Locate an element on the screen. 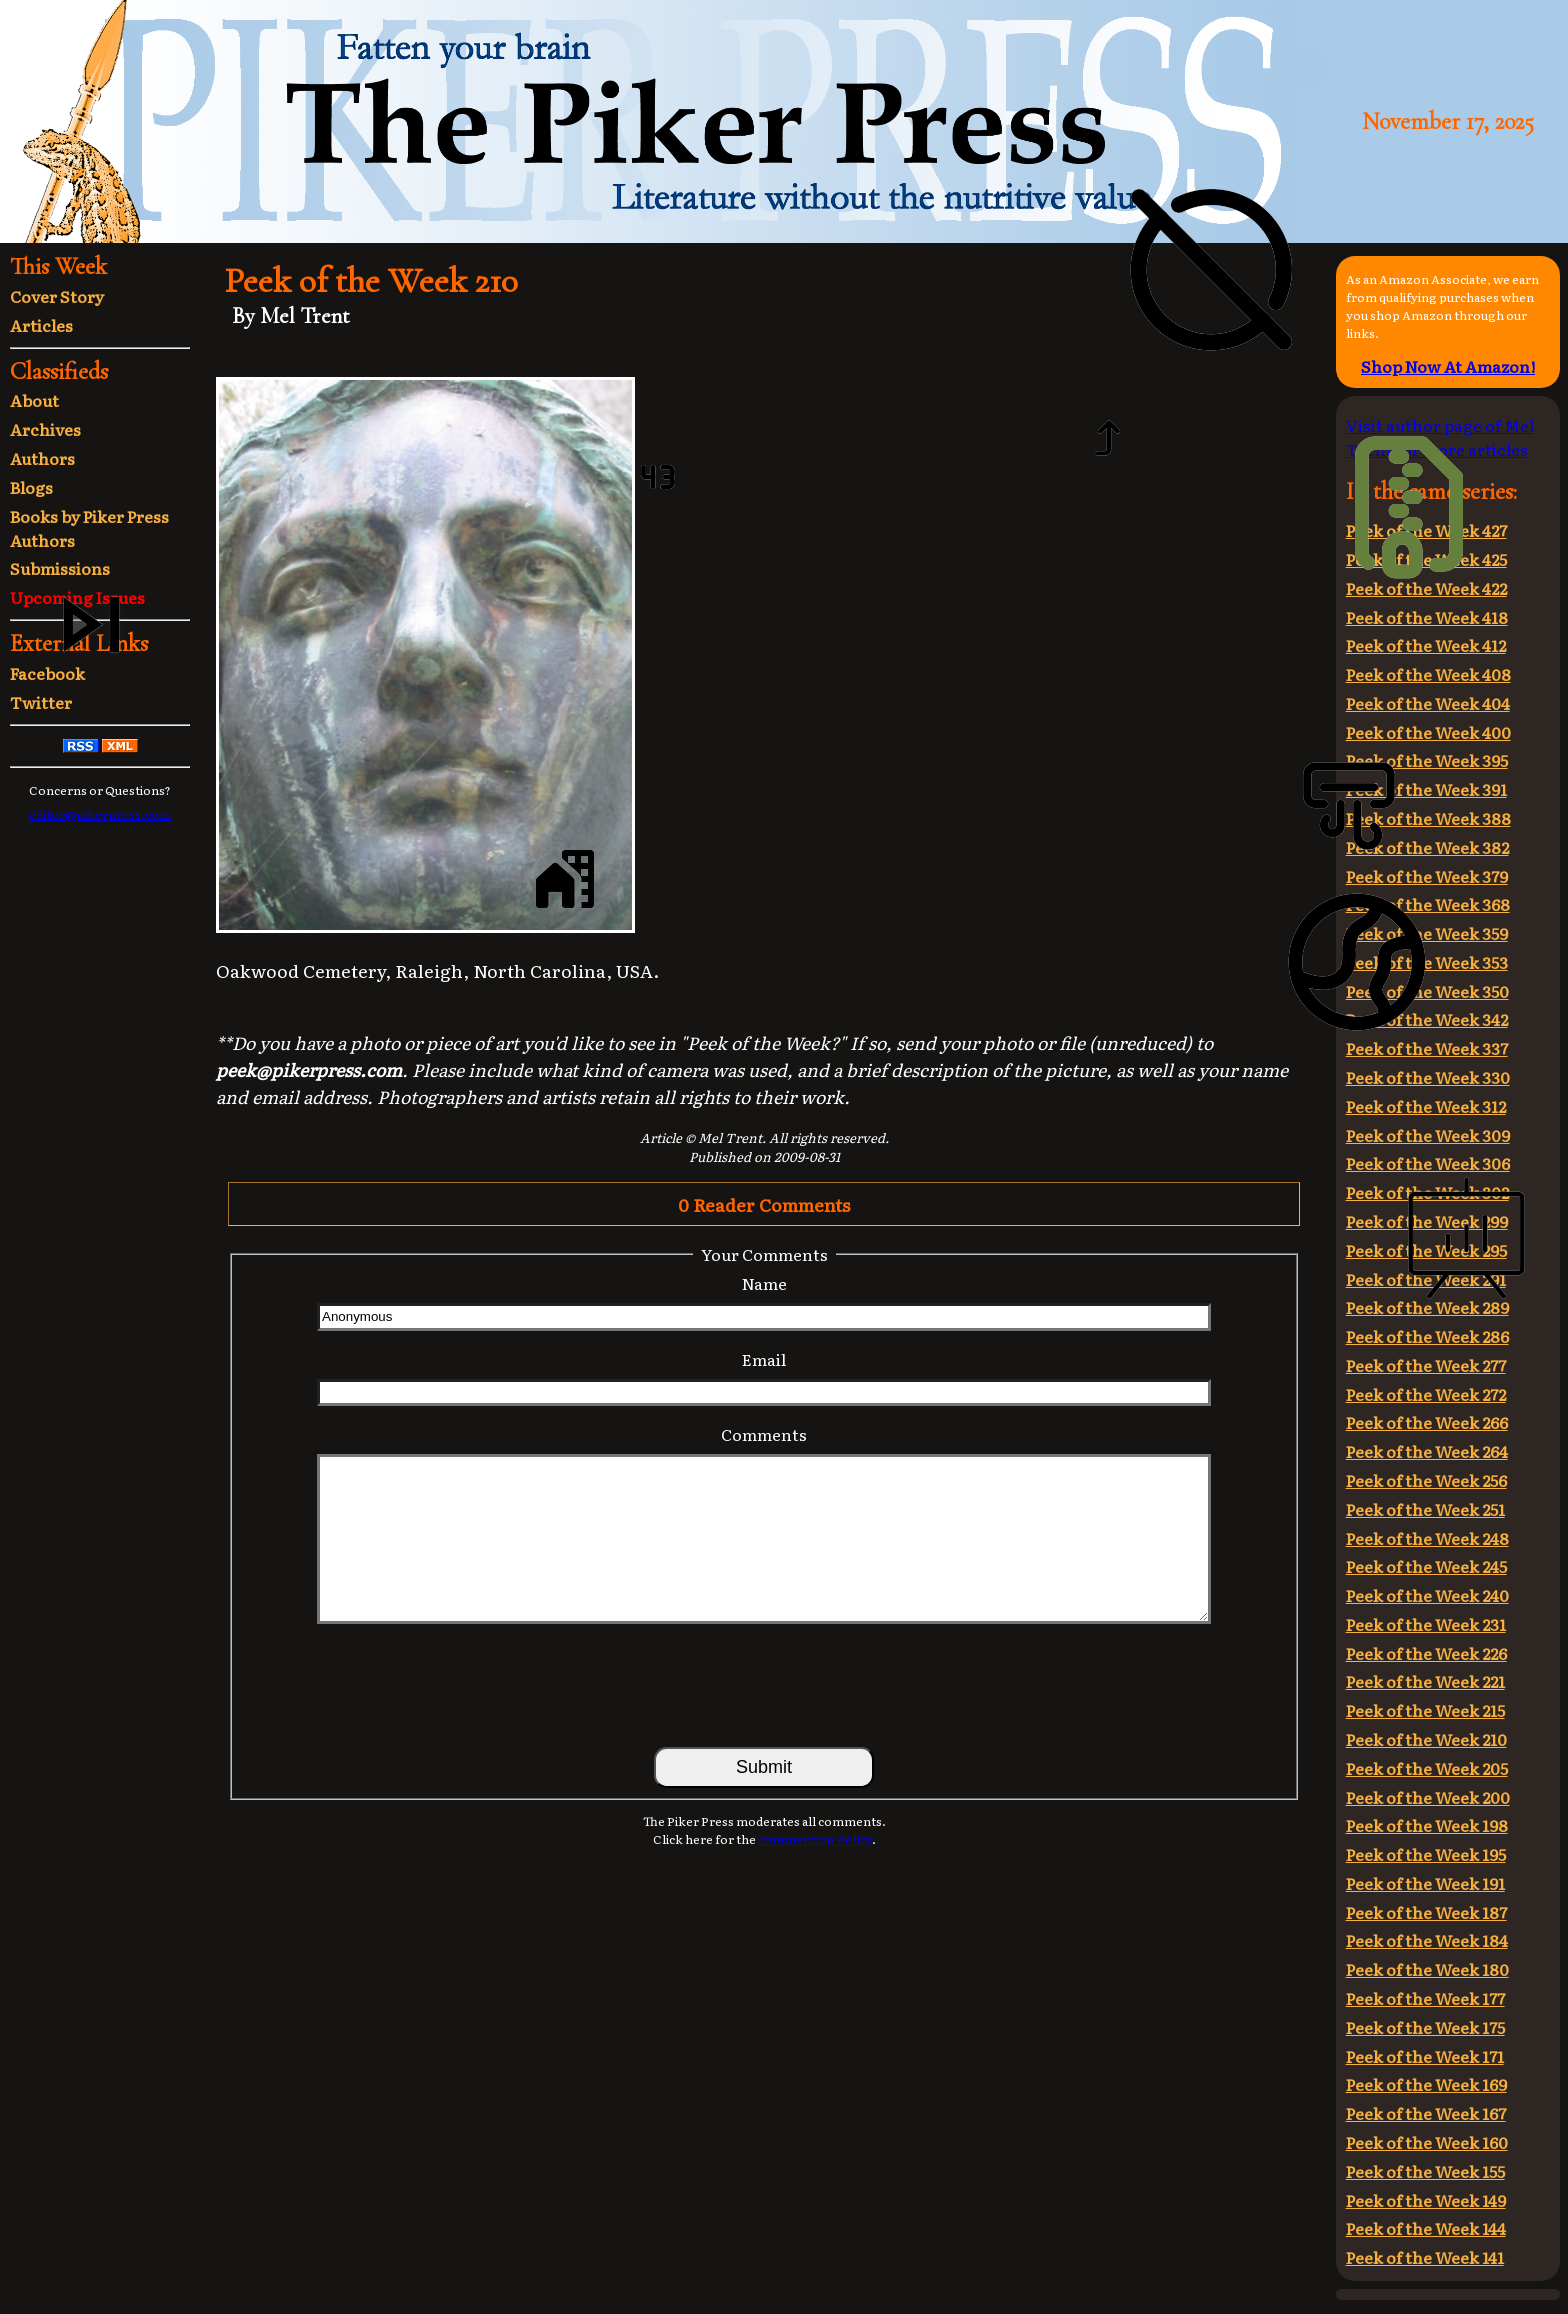 The height and width of the screenshot is (2314, 1568). view presentation with chart data is located at coordinates (1466, 1240).